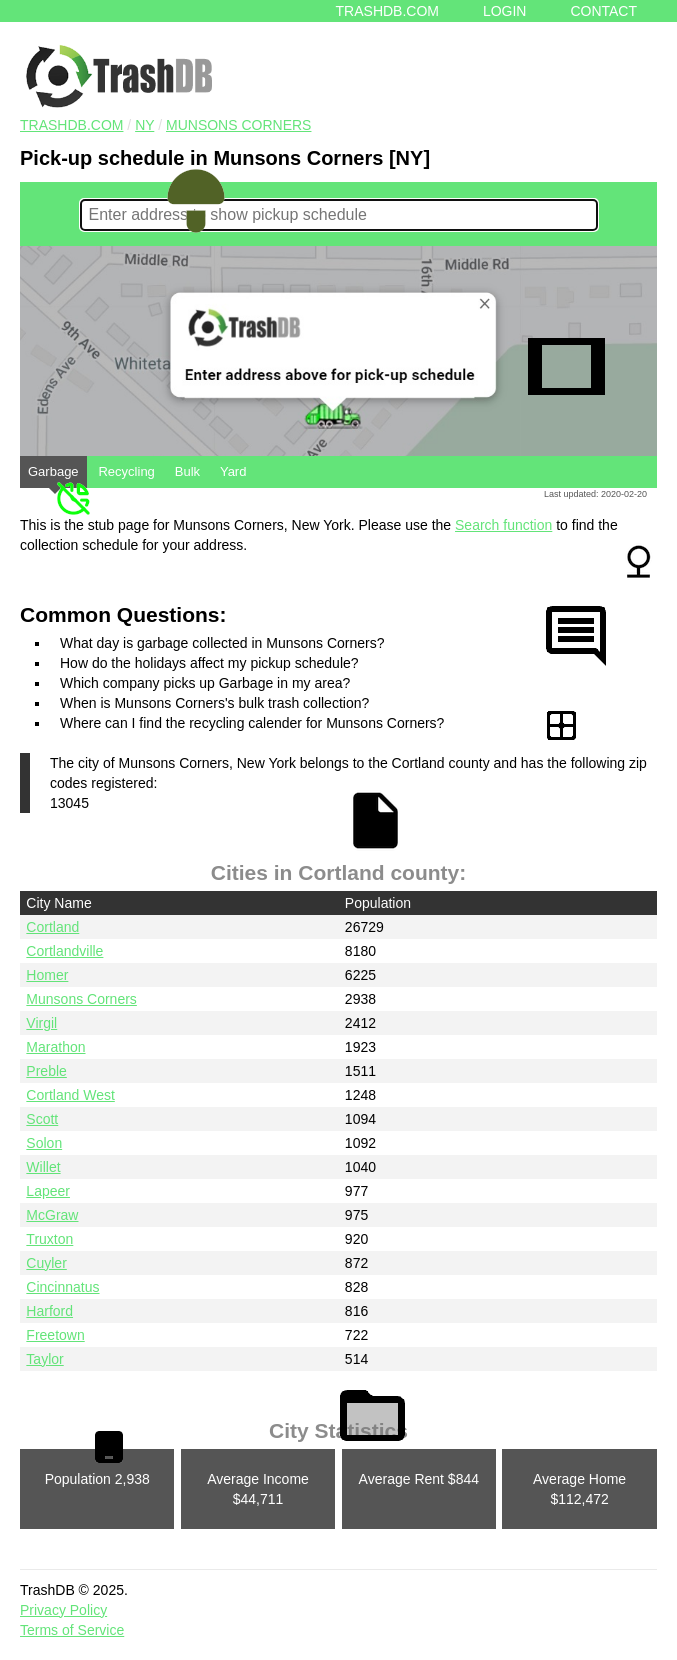  I want to click on add a comment or note, so click(576, 636).